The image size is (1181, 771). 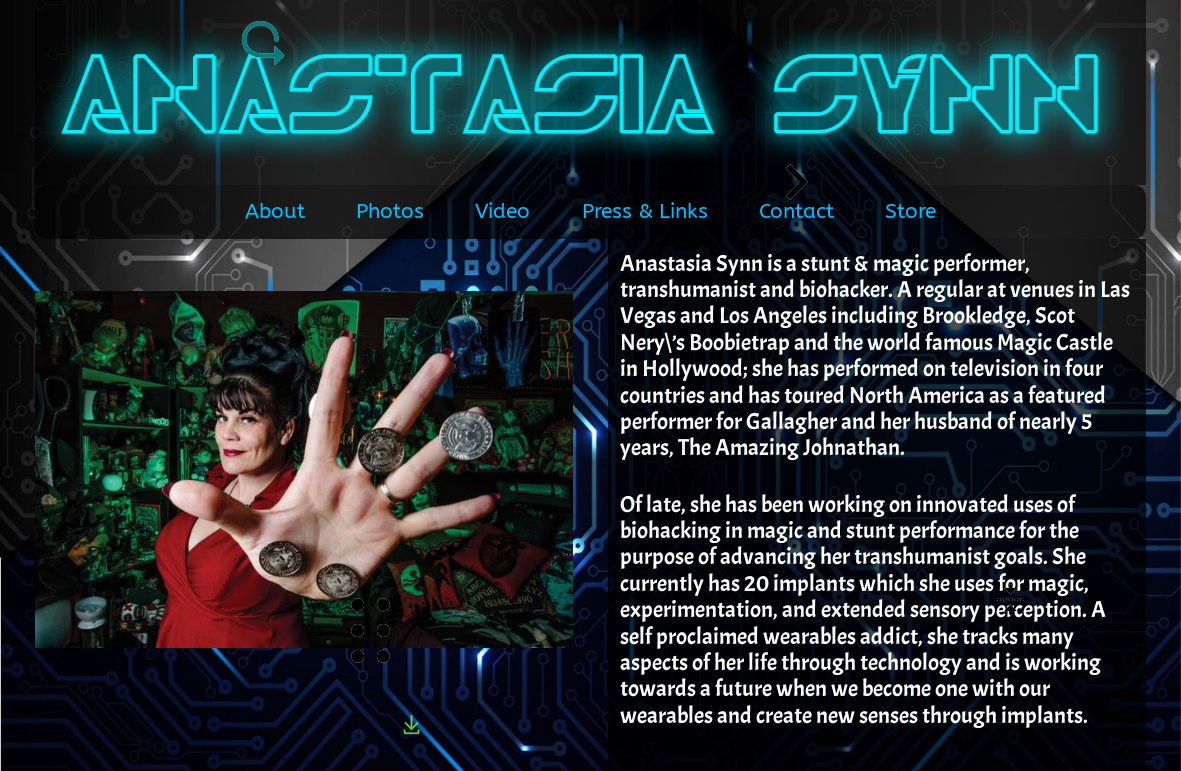 What do you see at coordinates (796, 182) in the screenshot?
I see `navigate to the next item or page` at bounding box center [796, 182].